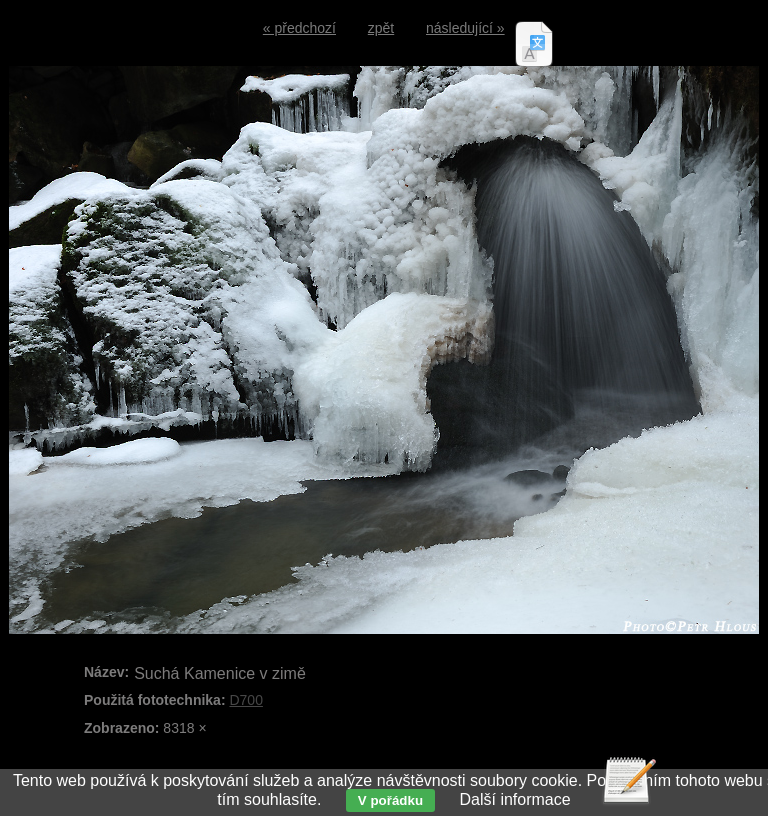 This screenshot has height=816, width=768. I want to click on a gettext translation file for software localization, so click(534, 44).